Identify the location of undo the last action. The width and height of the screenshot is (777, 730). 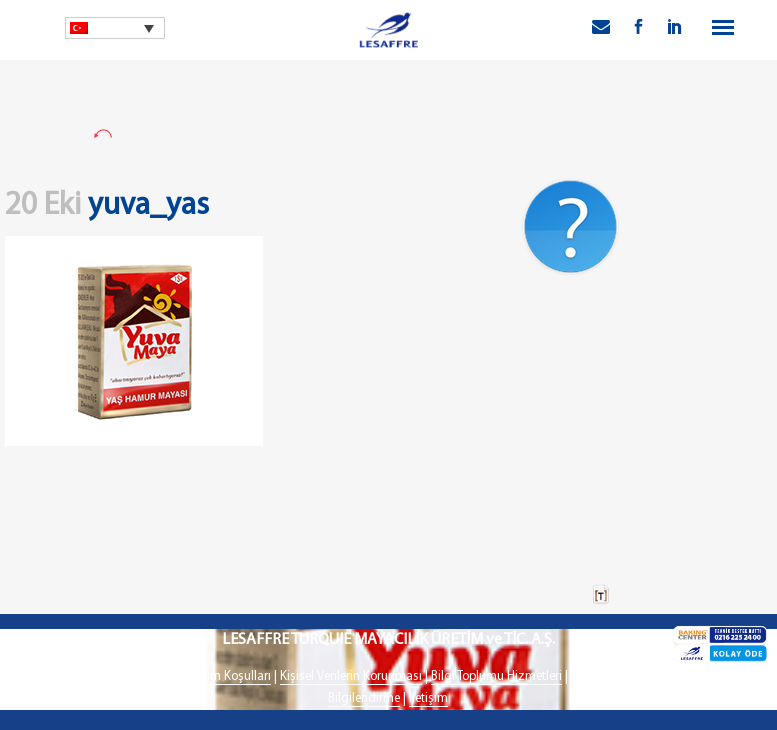
(103, 133).